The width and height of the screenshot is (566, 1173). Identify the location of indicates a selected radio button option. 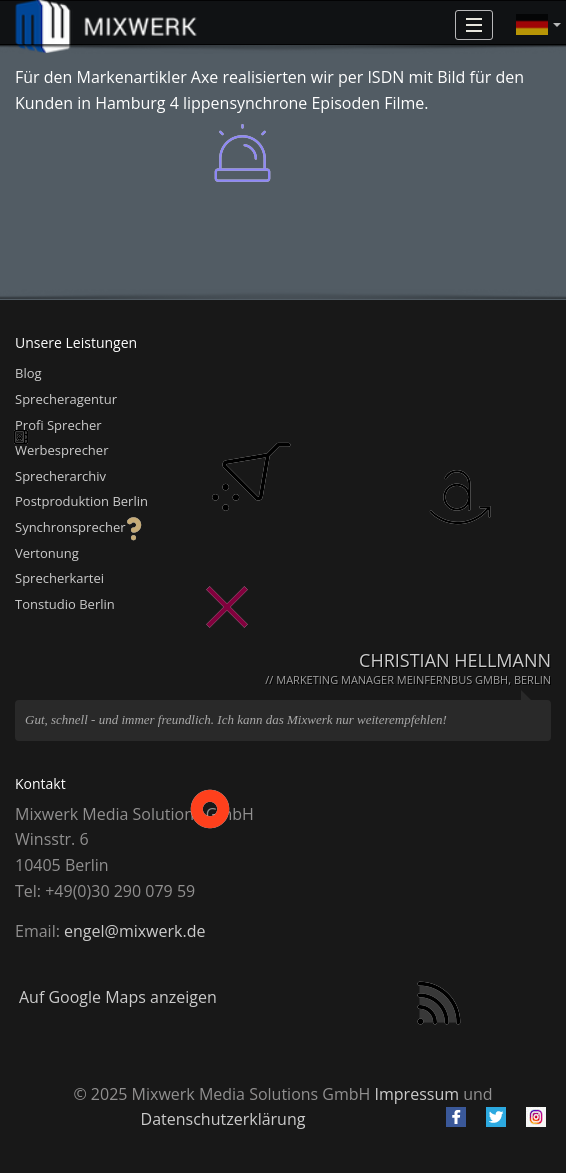
(210, 809).